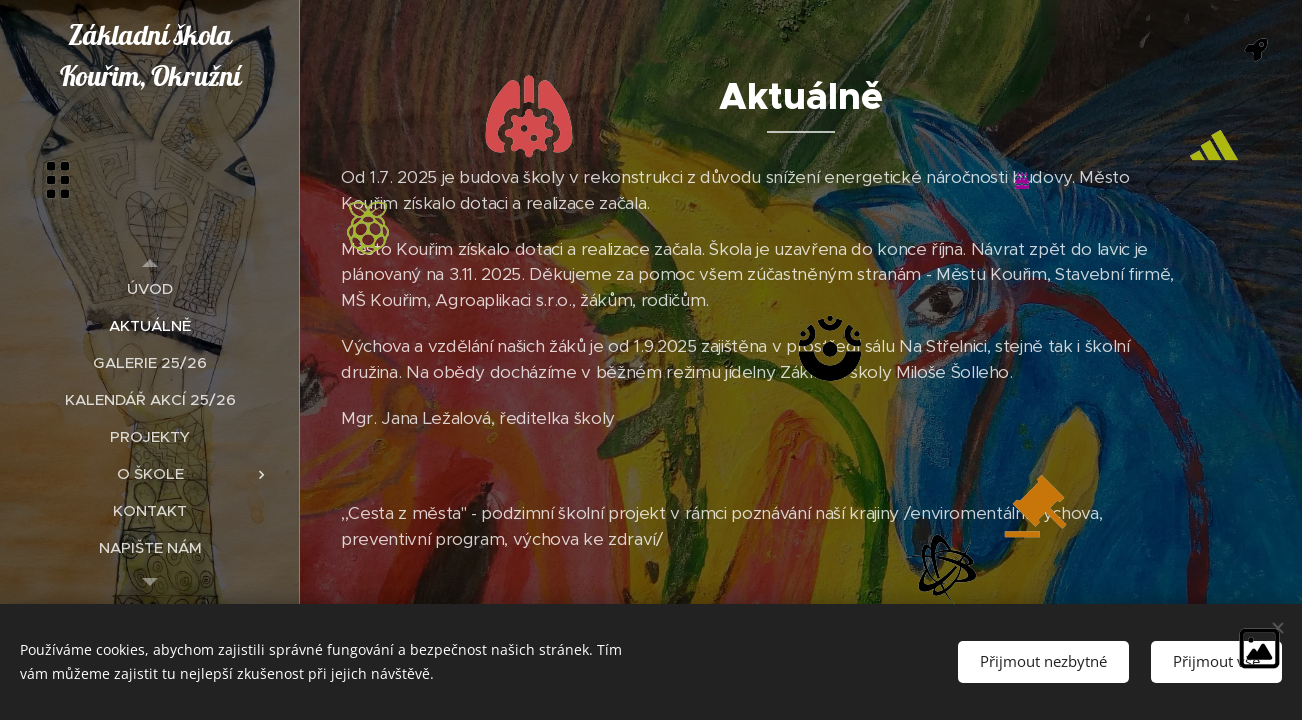 The width and height of the screenshot is (1302, 720). Describe the element at coordinates (1034, 508) in the screenshot. I see `place a bid on an auction item` at that location.